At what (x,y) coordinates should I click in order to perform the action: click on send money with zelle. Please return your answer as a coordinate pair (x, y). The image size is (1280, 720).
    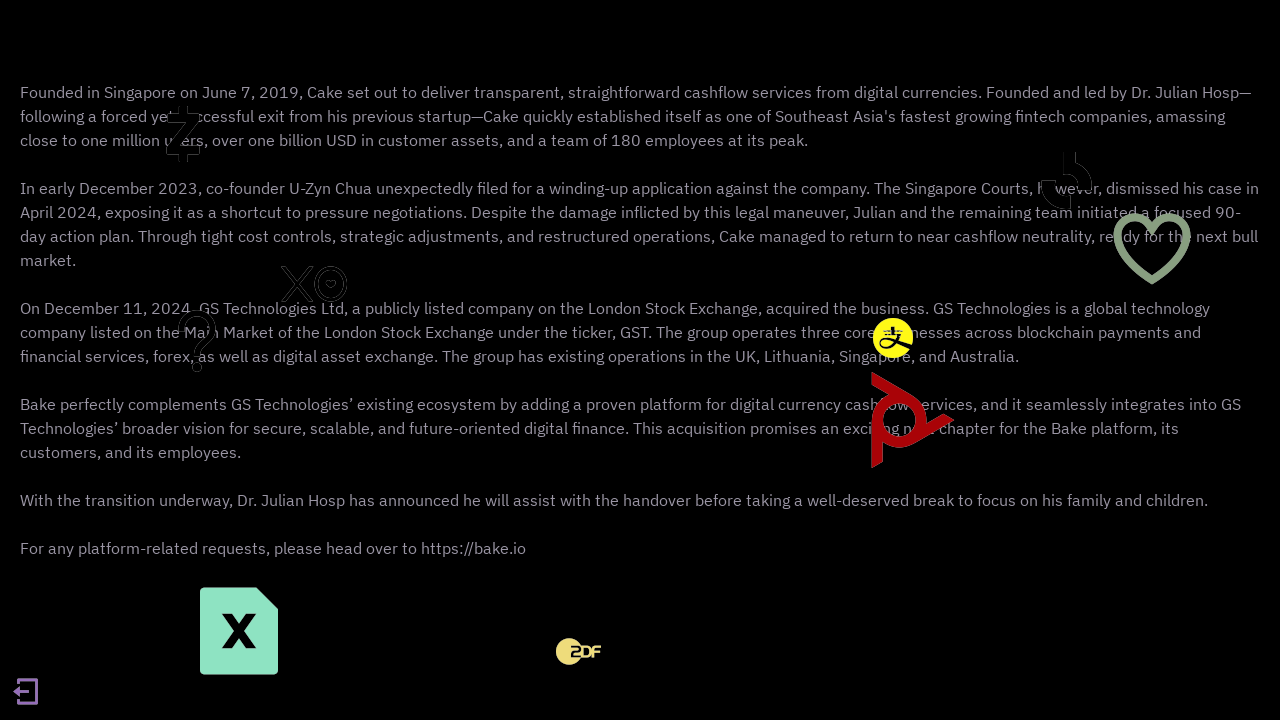
    Looking at the image, I should click on (183, 134).